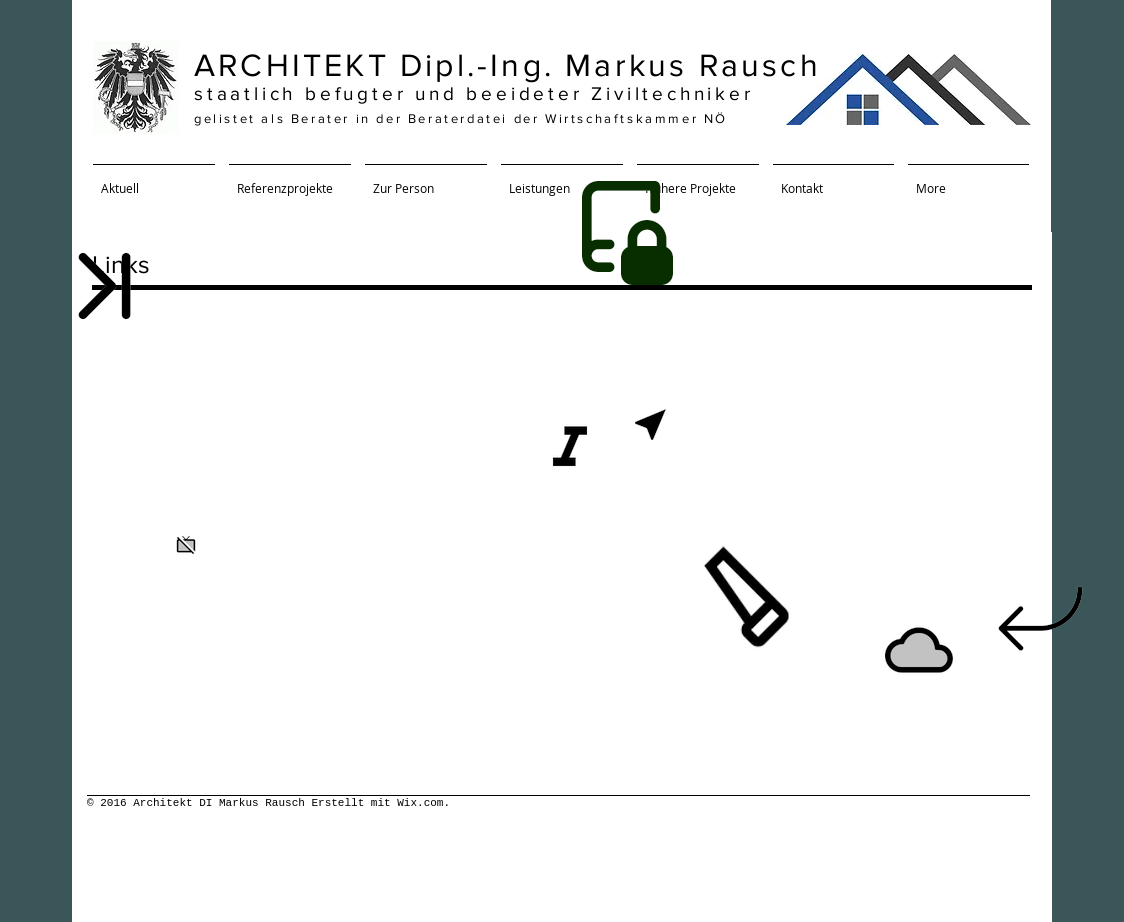 Image resolution: width=1124 pixels, height=922 pixels. Describe the element at coordinates (748, 598) in the screenshot. I see `find carpentry or woodworking services` at that location.